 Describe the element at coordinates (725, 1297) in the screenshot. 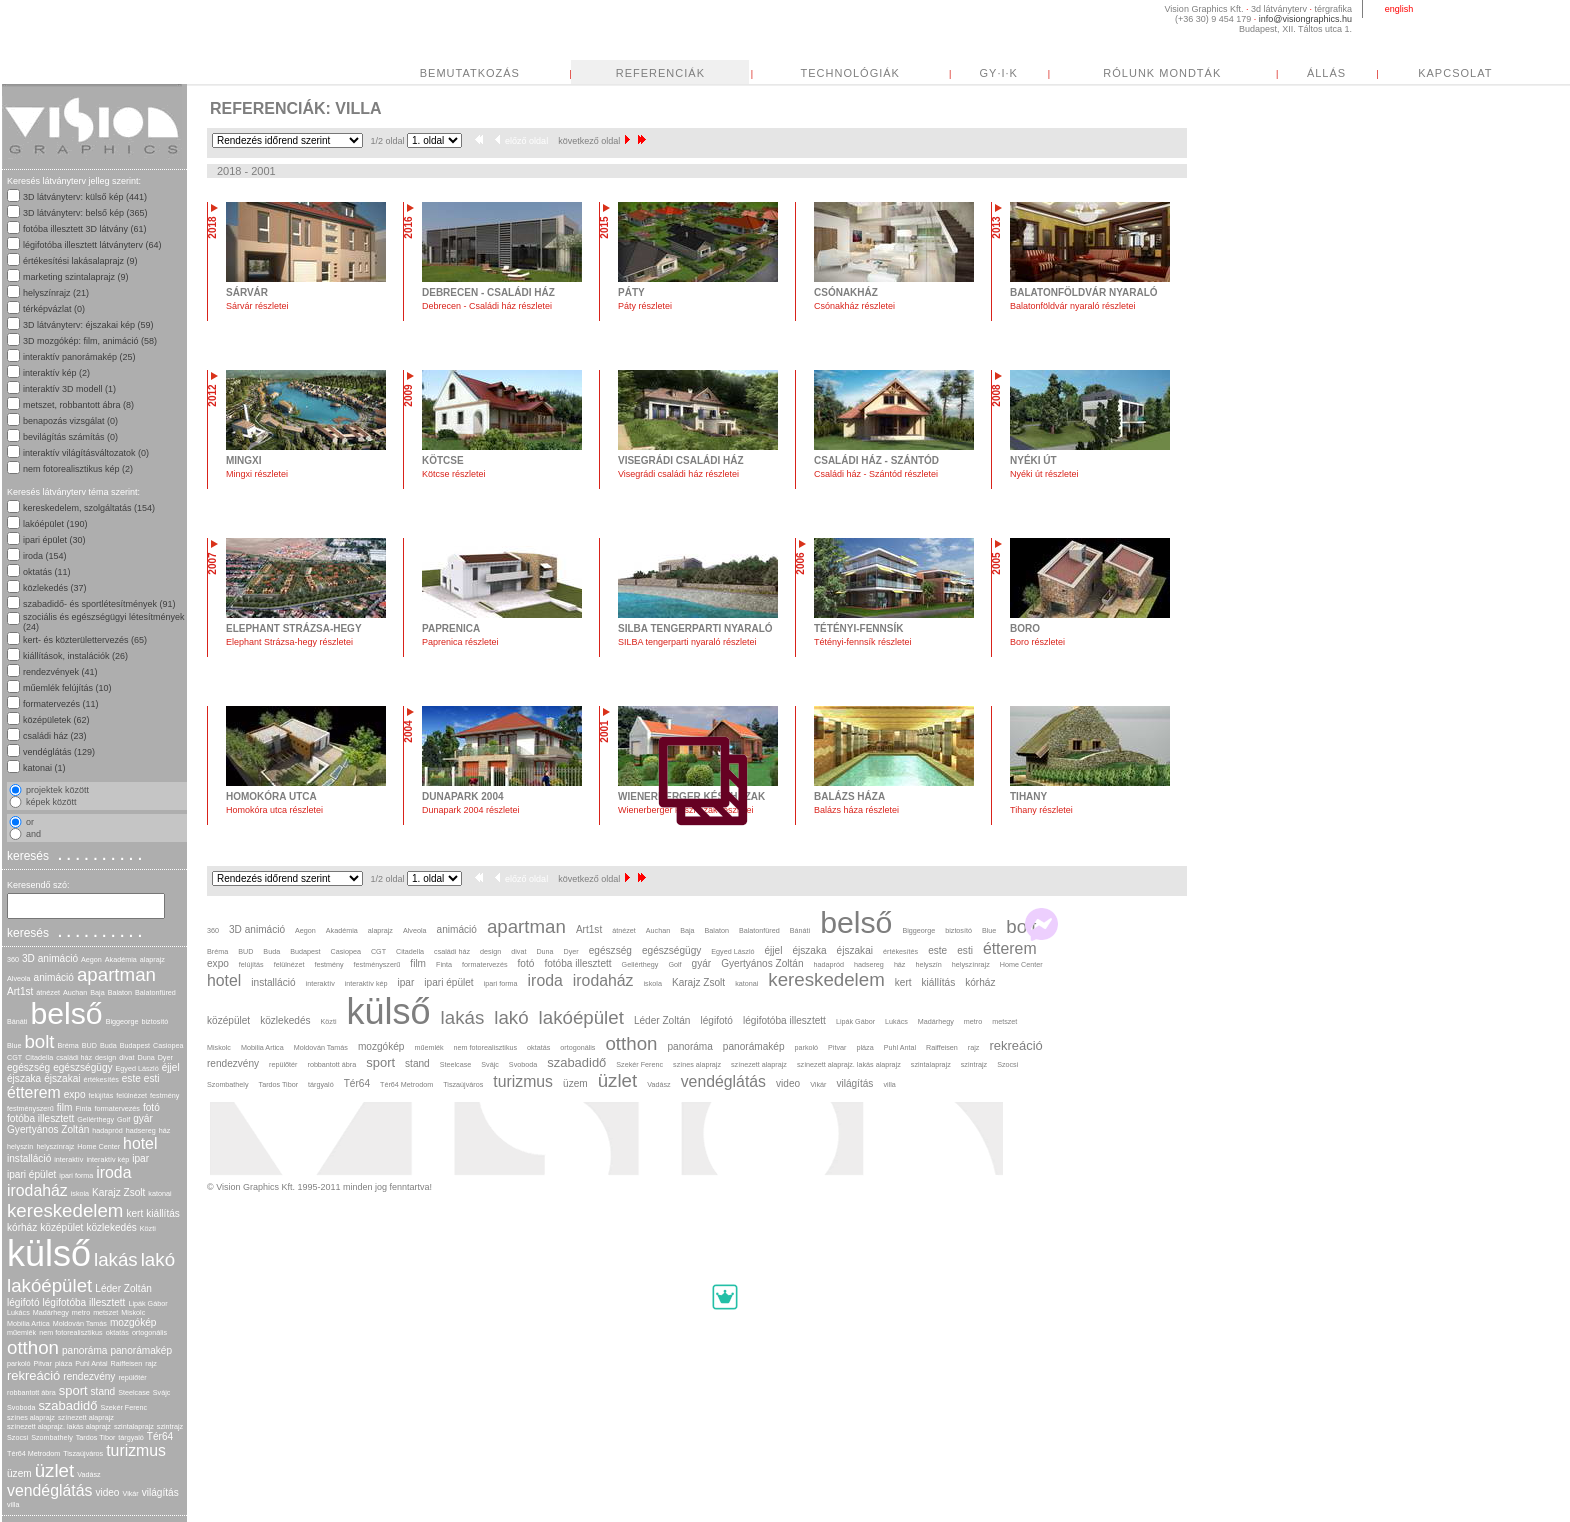

I see `web awesome brand logo` at that location.